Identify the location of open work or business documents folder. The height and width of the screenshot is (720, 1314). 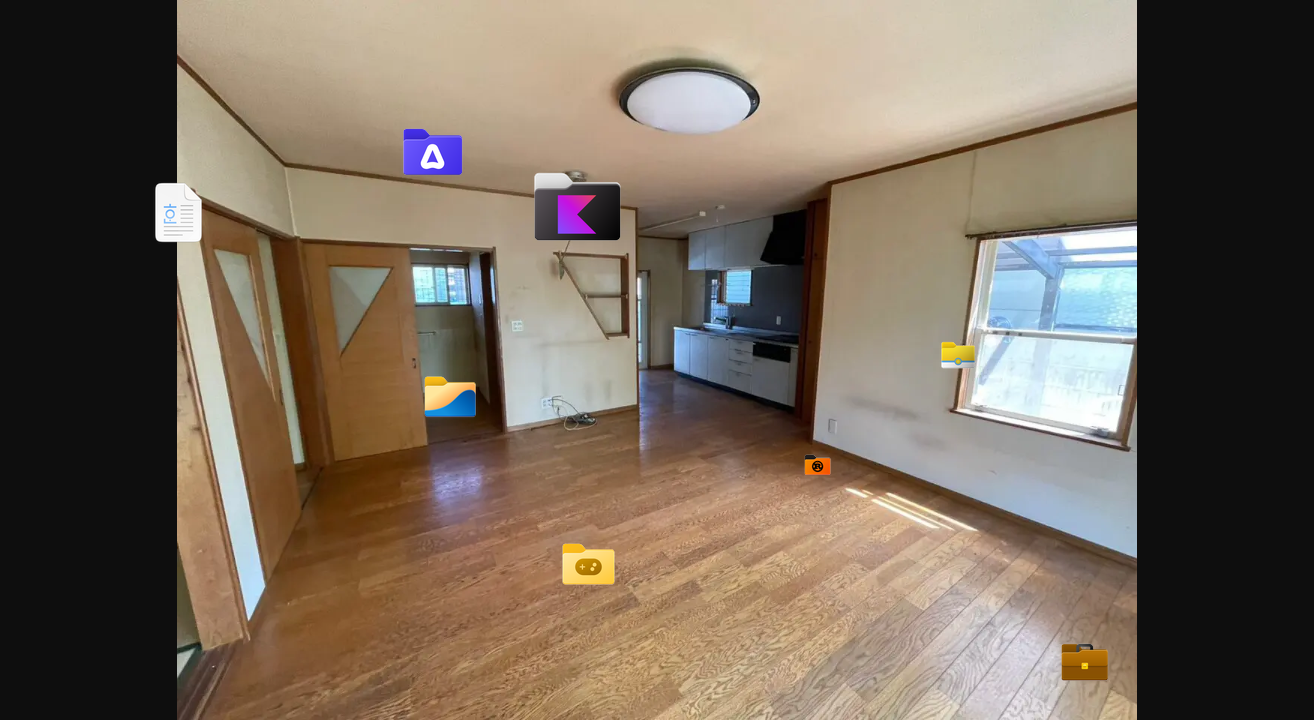
(1084, 663).